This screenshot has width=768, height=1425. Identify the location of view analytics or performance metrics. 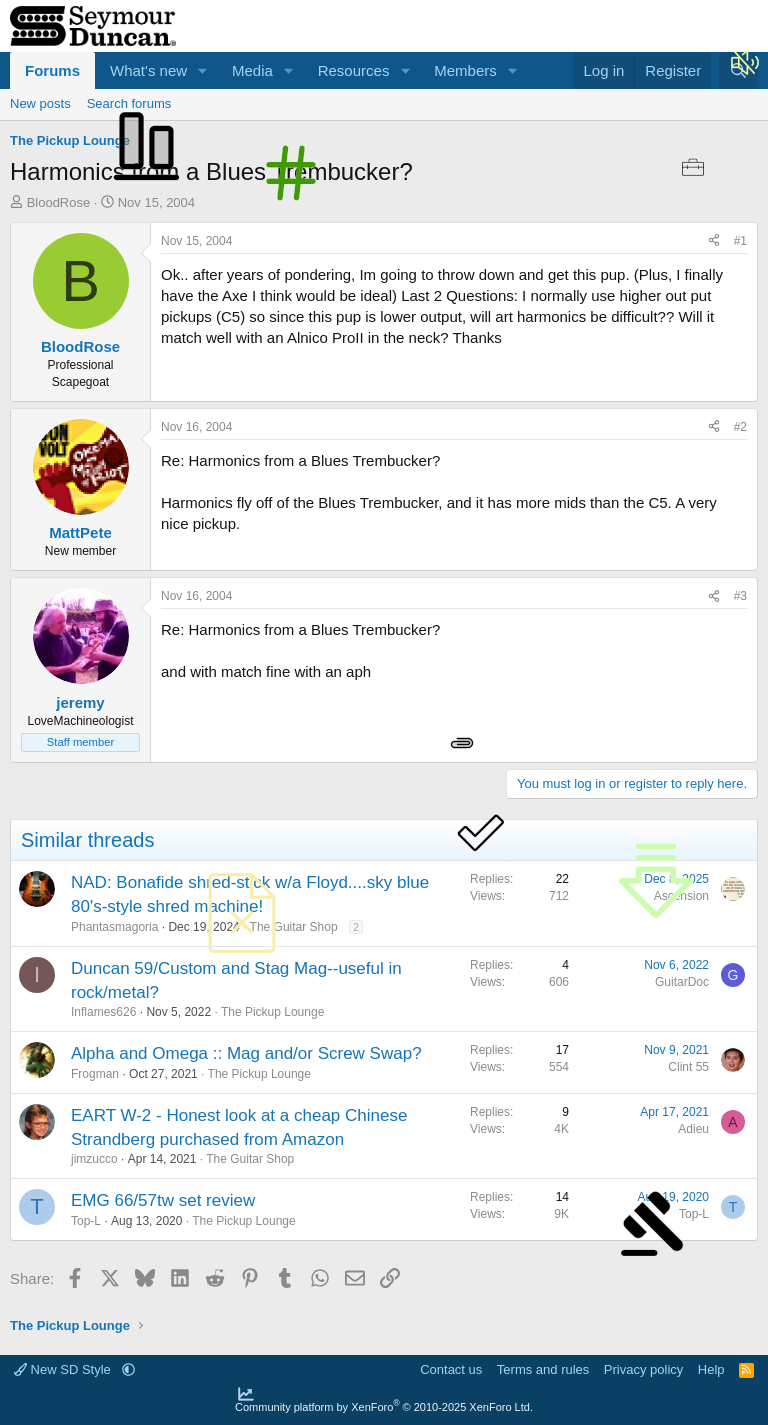
(246, 1394).